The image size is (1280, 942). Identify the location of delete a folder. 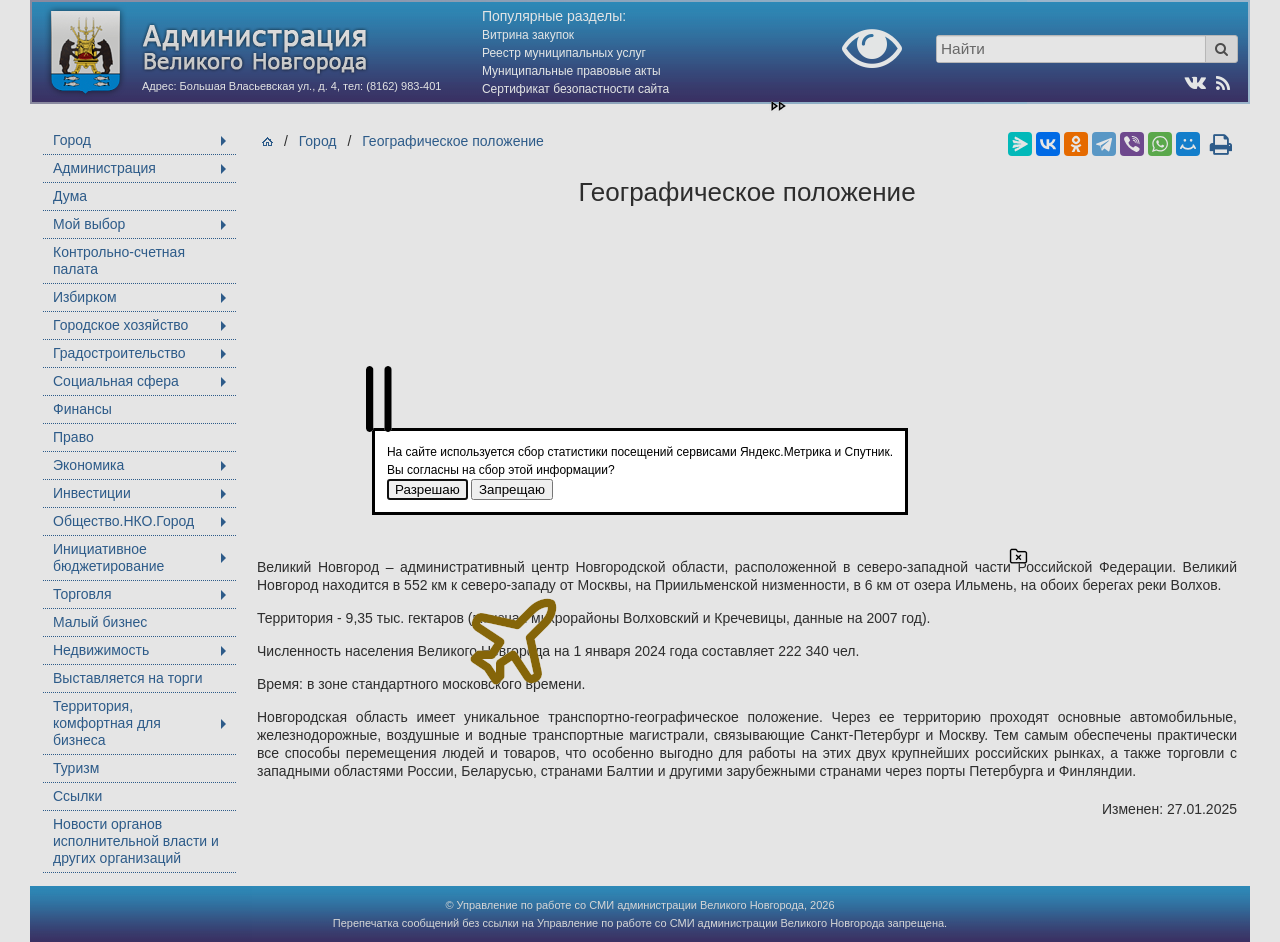
(1018, 556).